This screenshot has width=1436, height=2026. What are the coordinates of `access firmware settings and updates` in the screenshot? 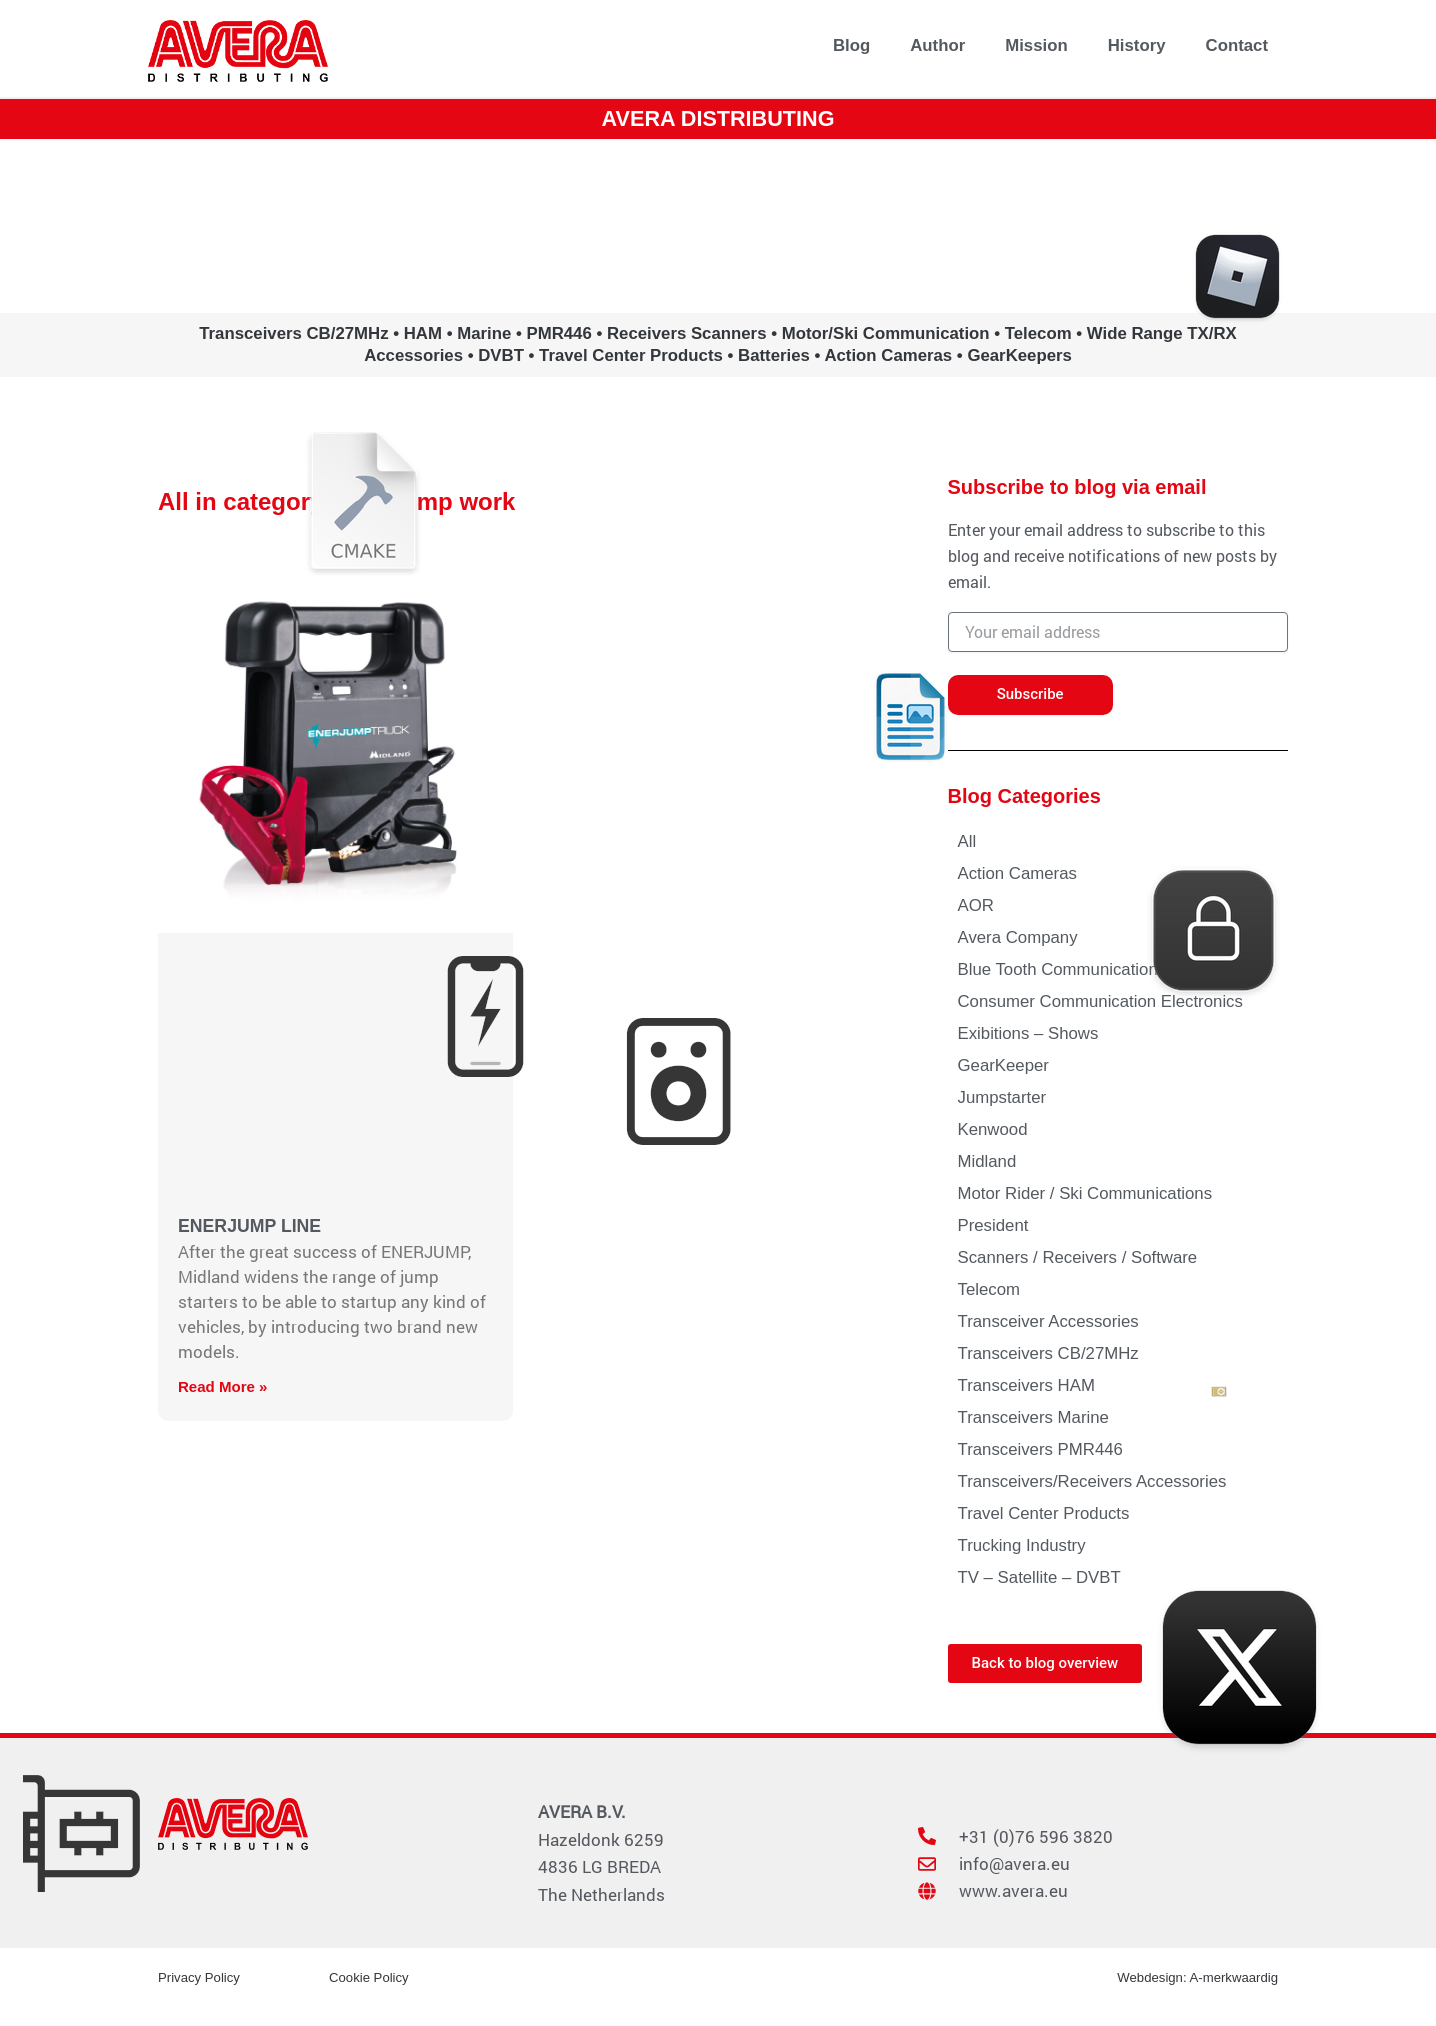 It's located at (81, 1833).